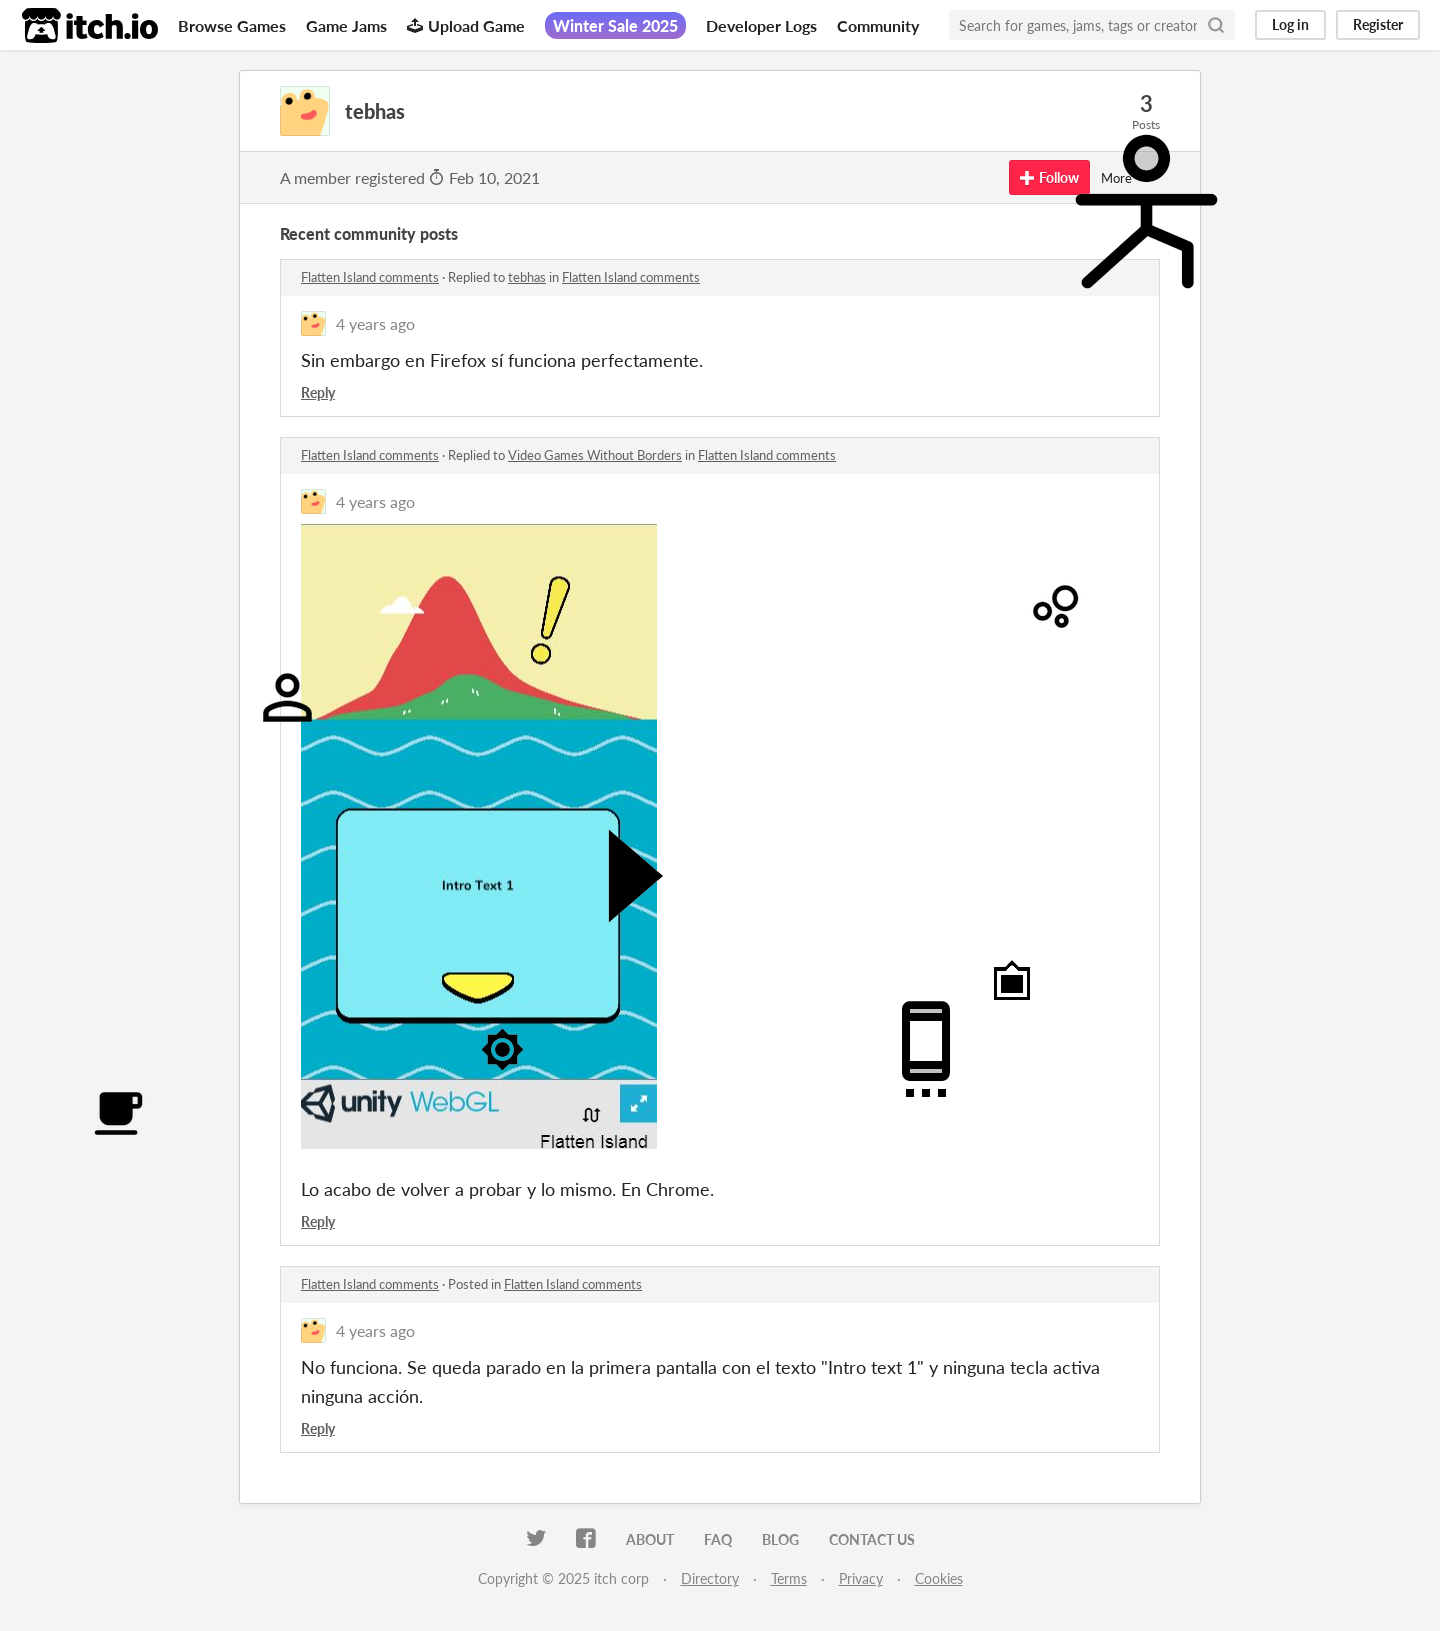  Describe the element at coordinates (1012, 982) in the screenshot. I see `view photo frame options` at that location.